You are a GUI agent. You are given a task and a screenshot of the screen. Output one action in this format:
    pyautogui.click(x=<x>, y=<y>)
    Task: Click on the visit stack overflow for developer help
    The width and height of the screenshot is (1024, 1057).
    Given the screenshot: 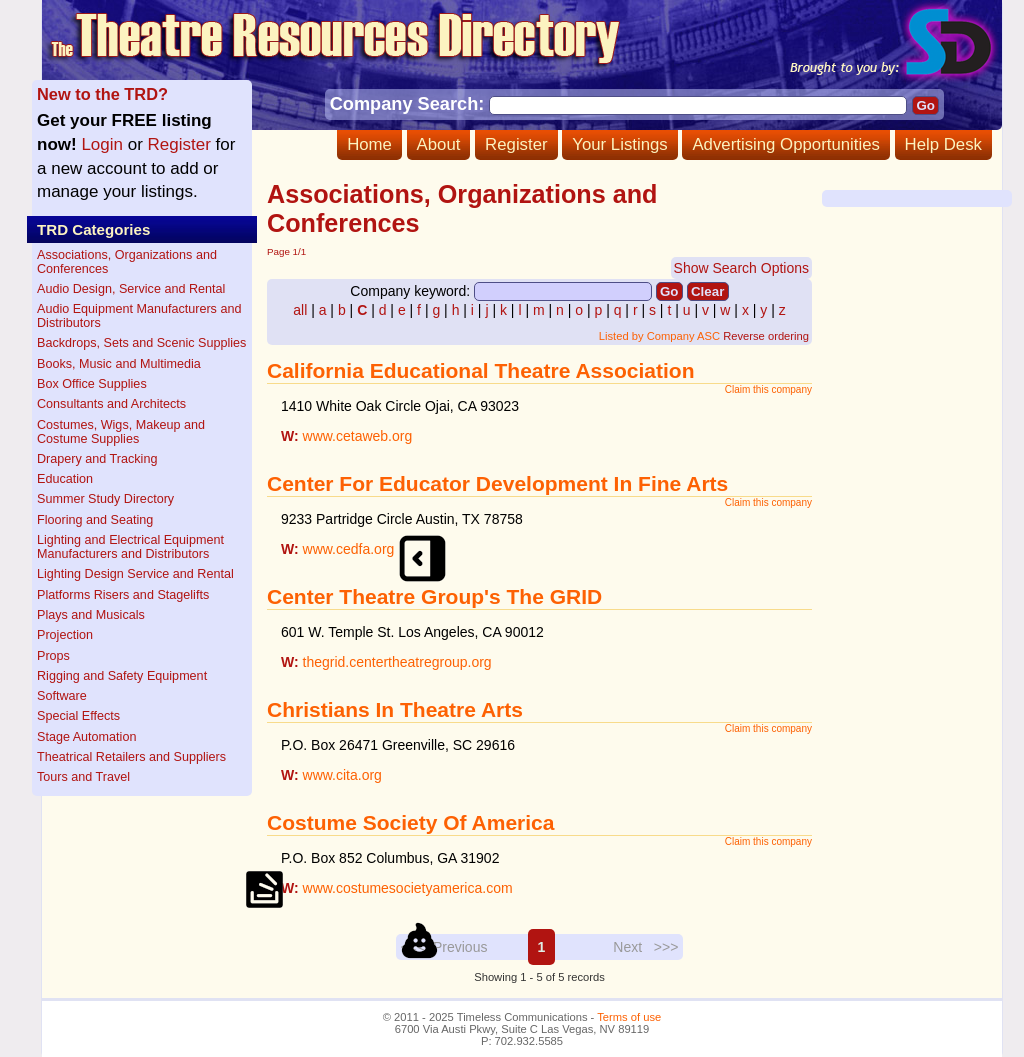 What is the action you would take?
    pyautogui.click(x=264, y=889)
    